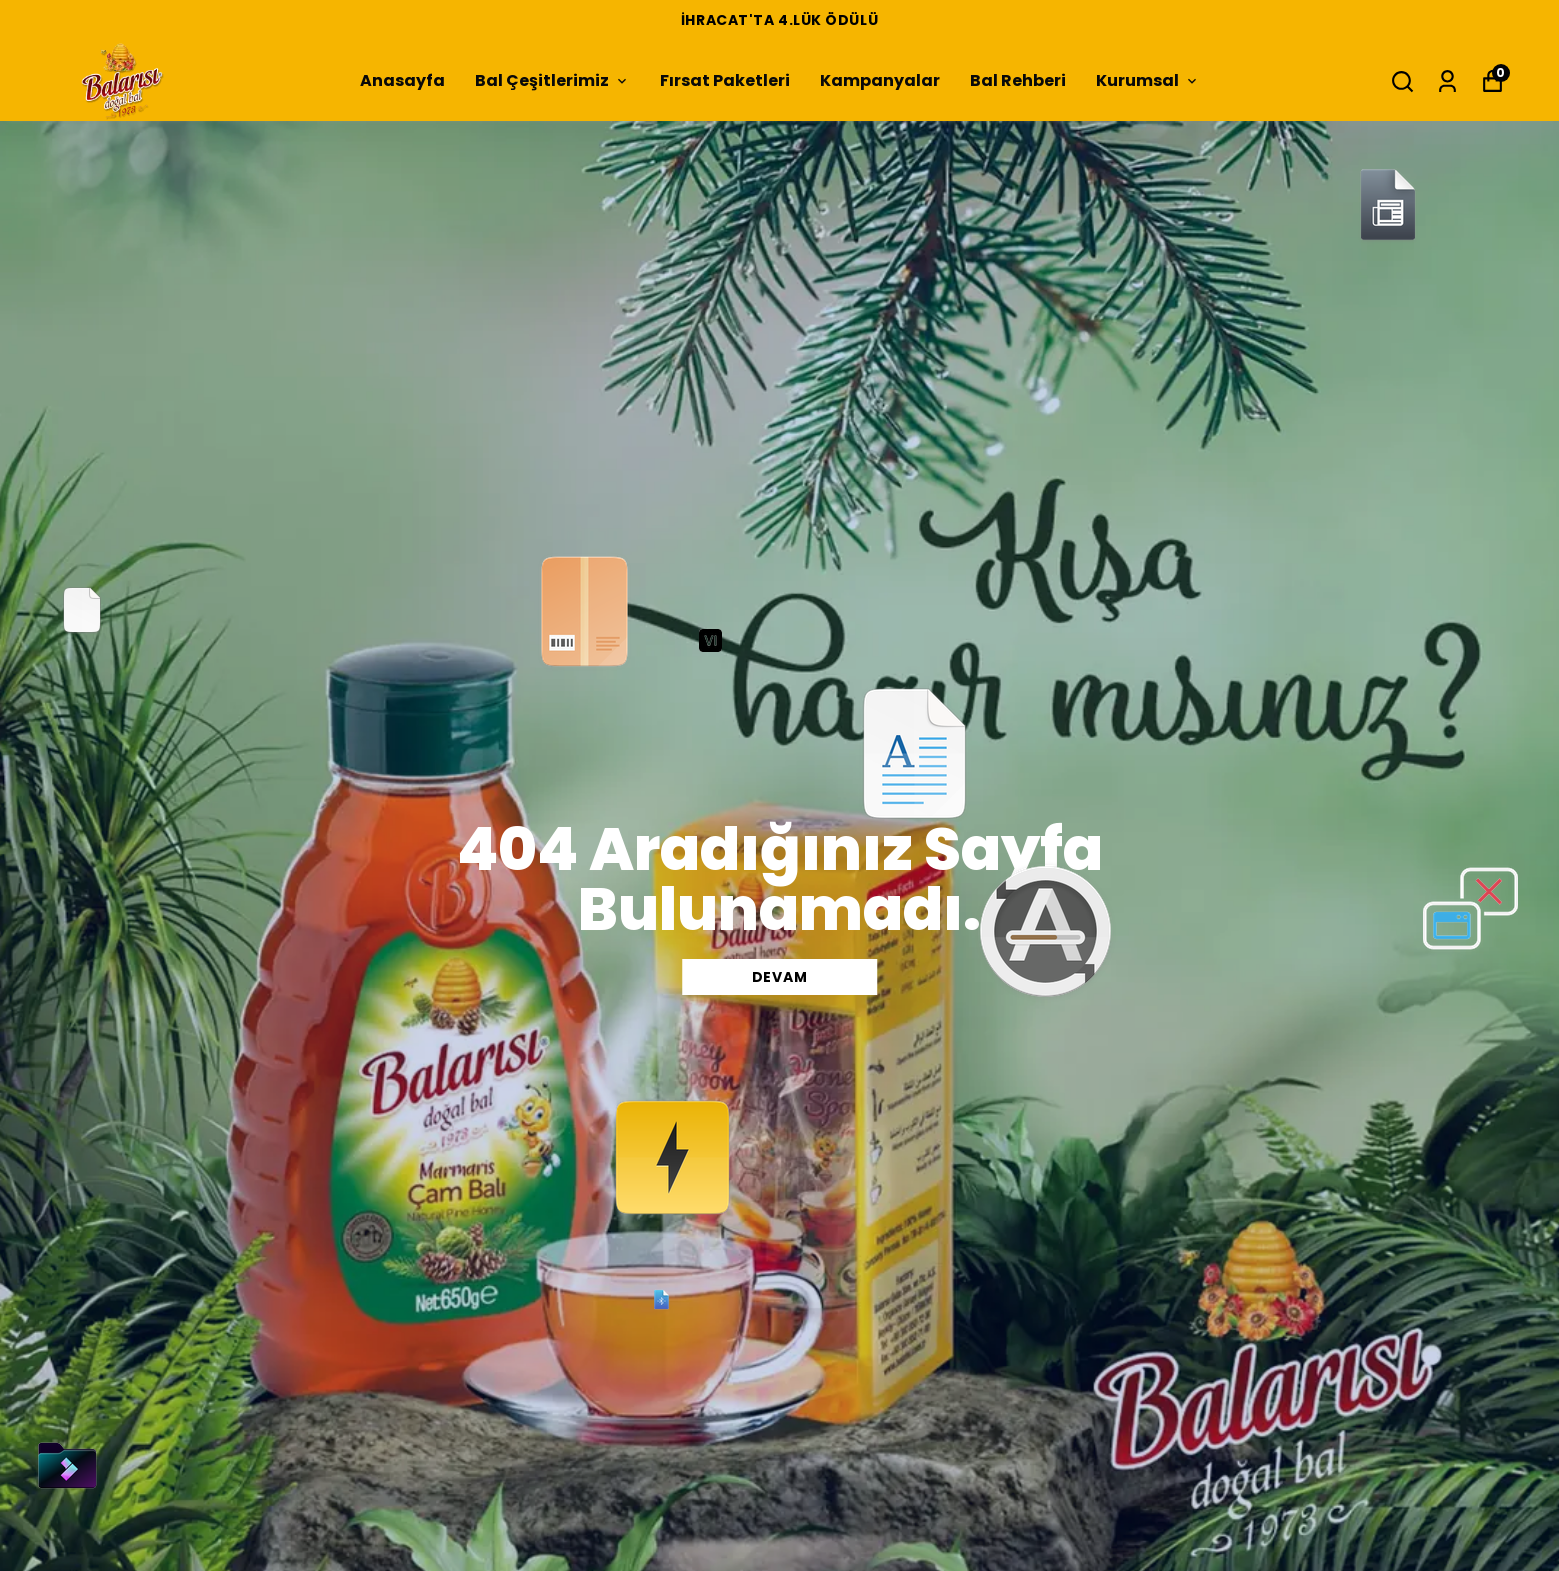 The width and height of the screenshot is (1559, 1571). What do you see at coordinates (672, 1157) in the screenshot?
I see `open power management settings` at bounding box center [672, 1157].